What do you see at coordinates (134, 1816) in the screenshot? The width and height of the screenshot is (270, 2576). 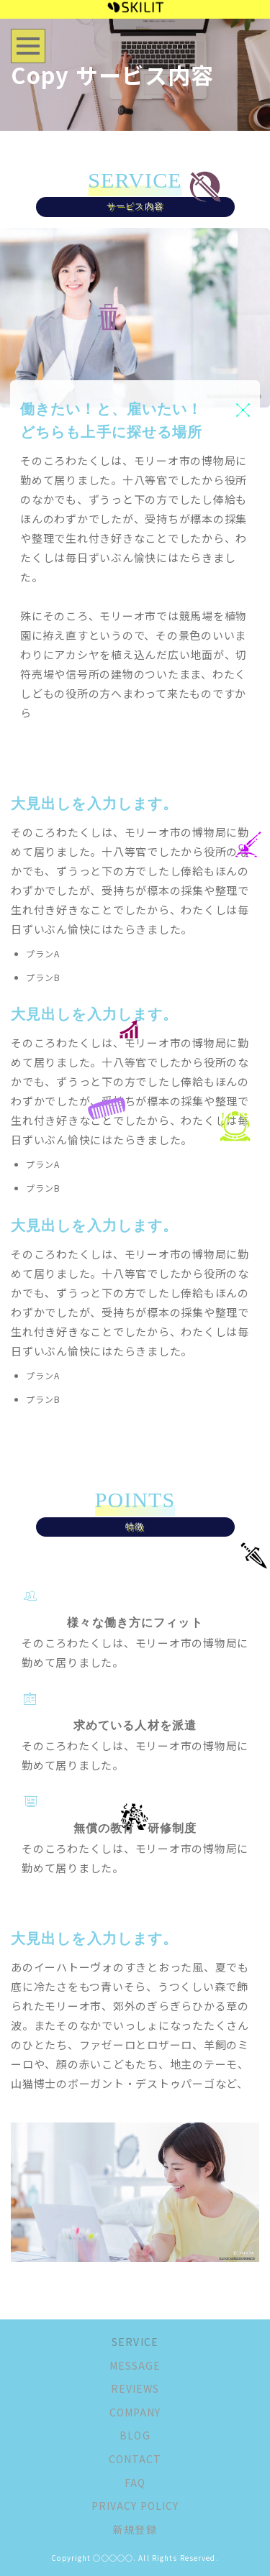 I see `select shambling mound creature or enemy type` at bounding box center [134, 1816].